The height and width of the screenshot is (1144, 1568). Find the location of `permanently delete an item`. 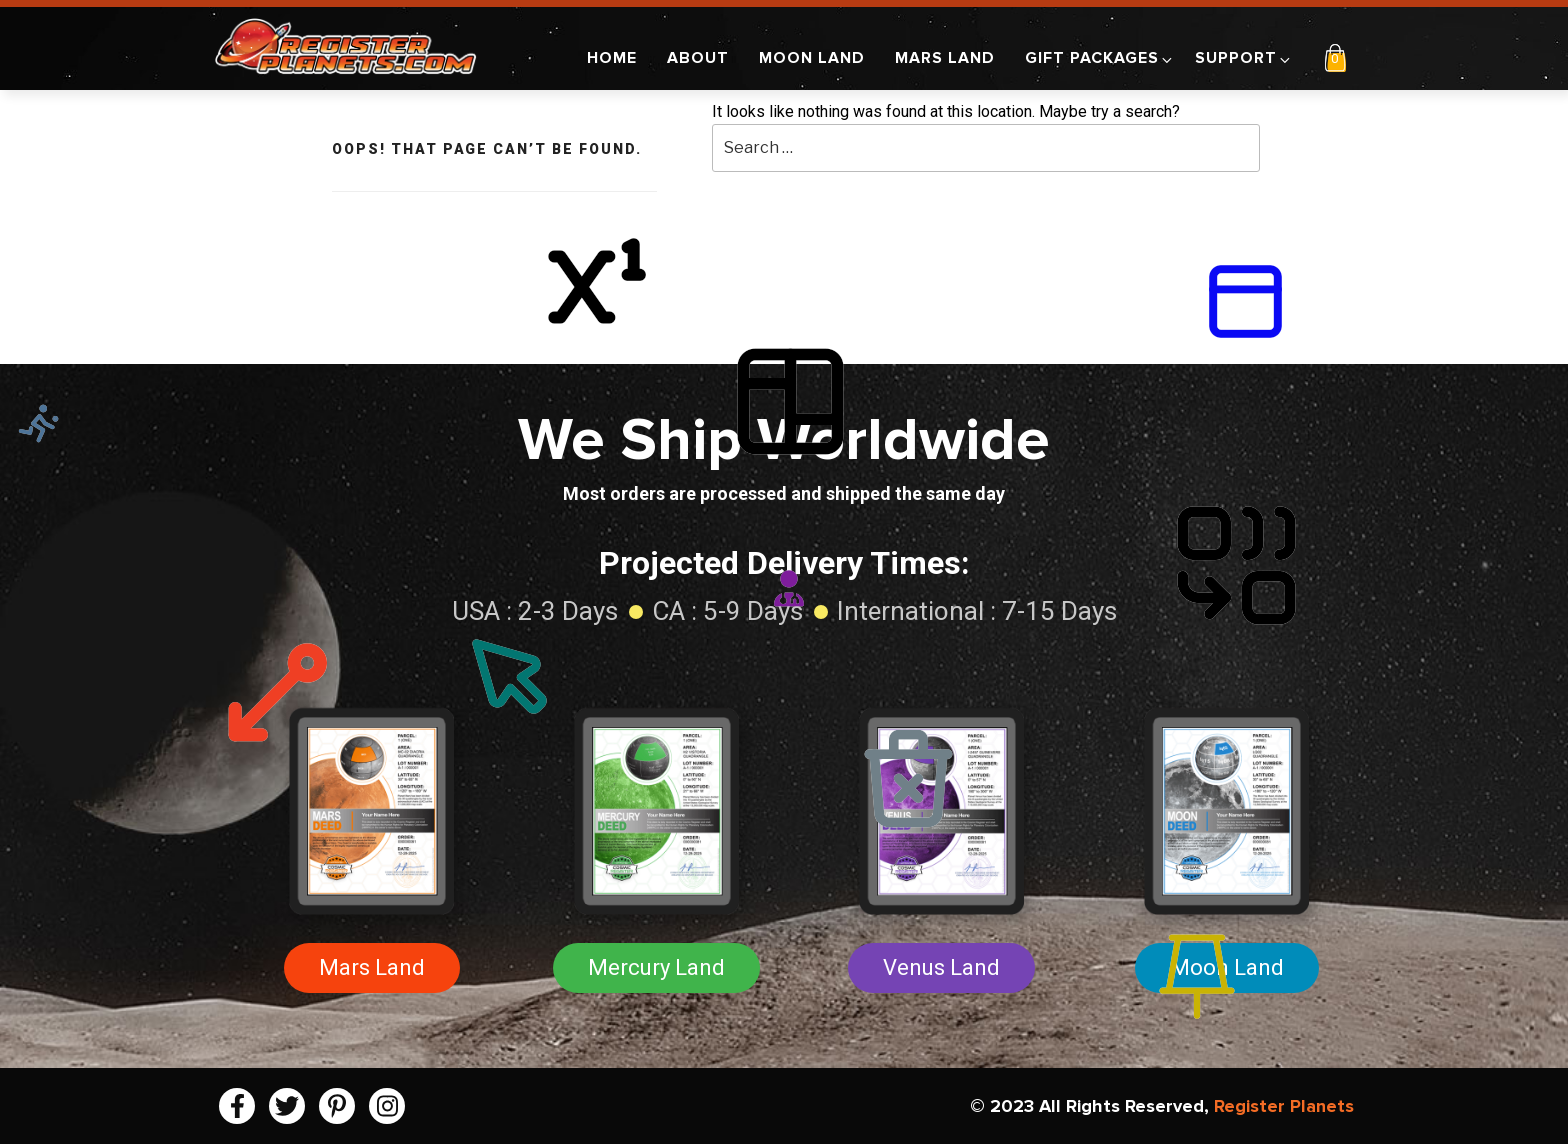

permanently delete an item is located at coordinates (908, 778).